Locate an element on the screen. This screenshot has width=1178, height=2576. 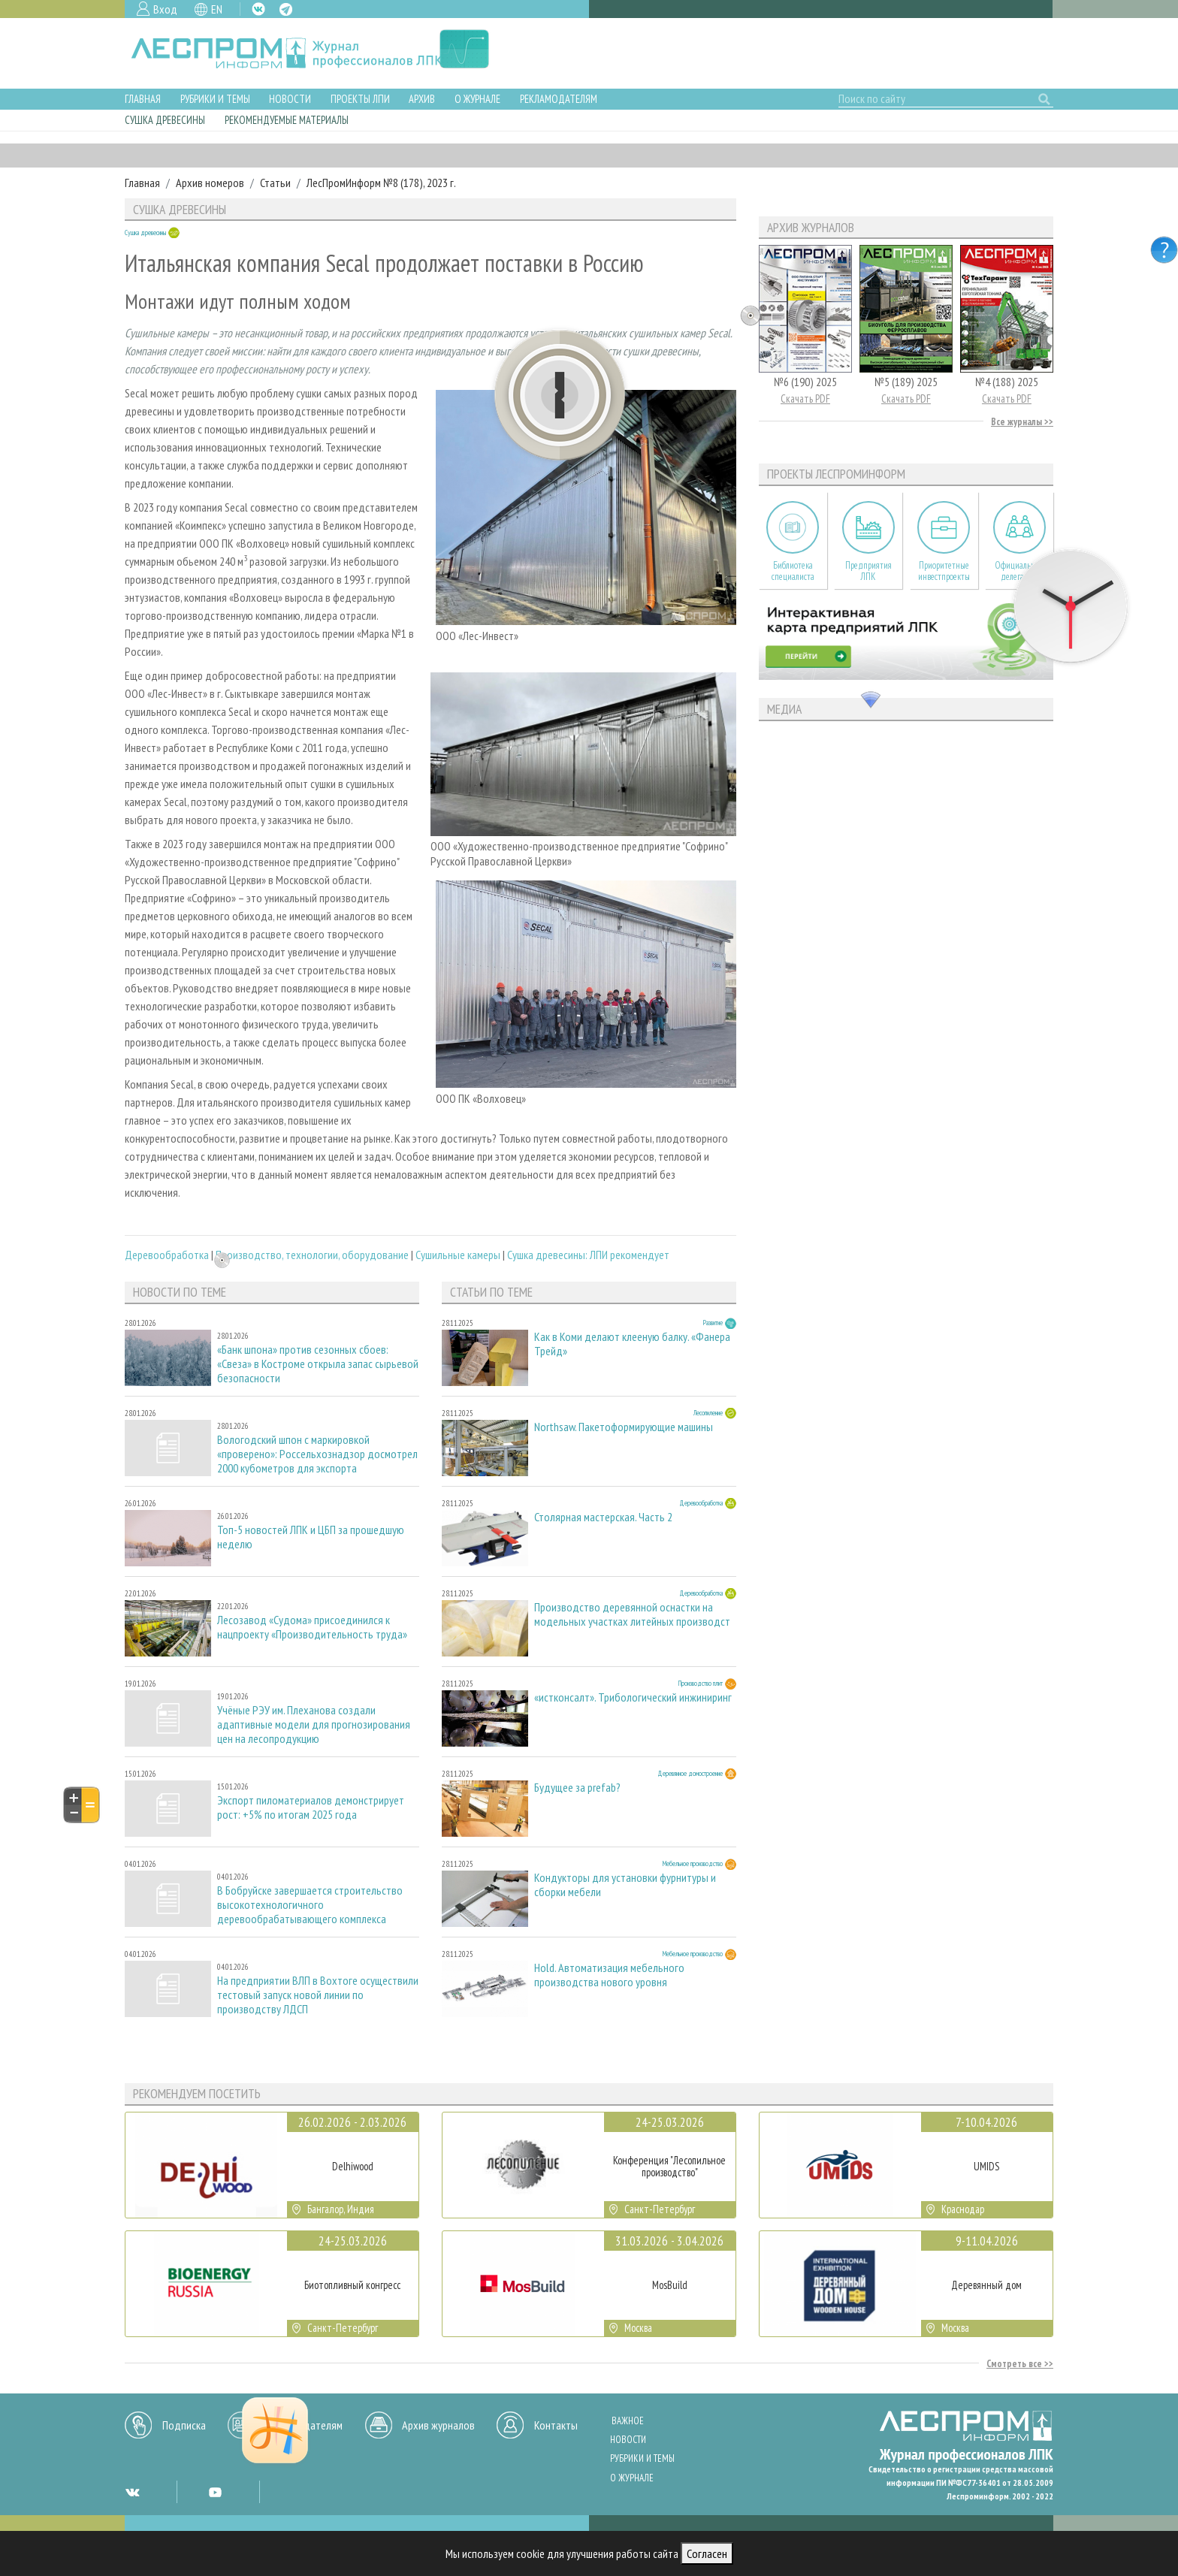
open pmim input method app is located at coordinates (275, 2430).